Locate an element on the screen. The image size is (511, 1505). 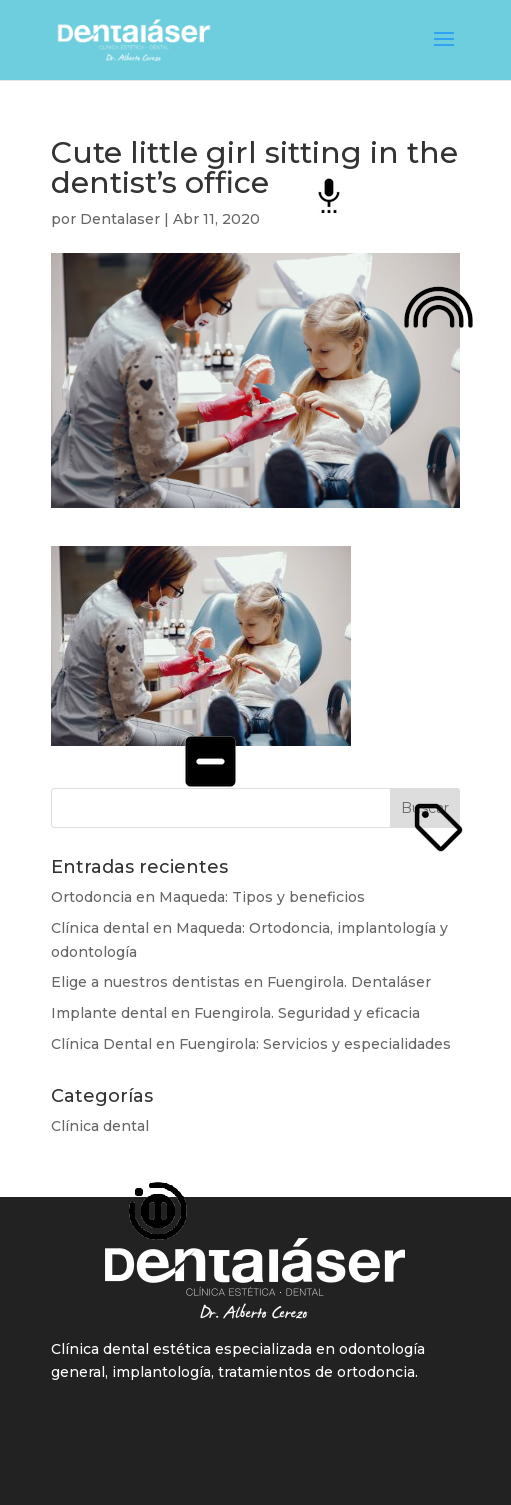
add or view tags for an item is located at coordinates (438, 827).